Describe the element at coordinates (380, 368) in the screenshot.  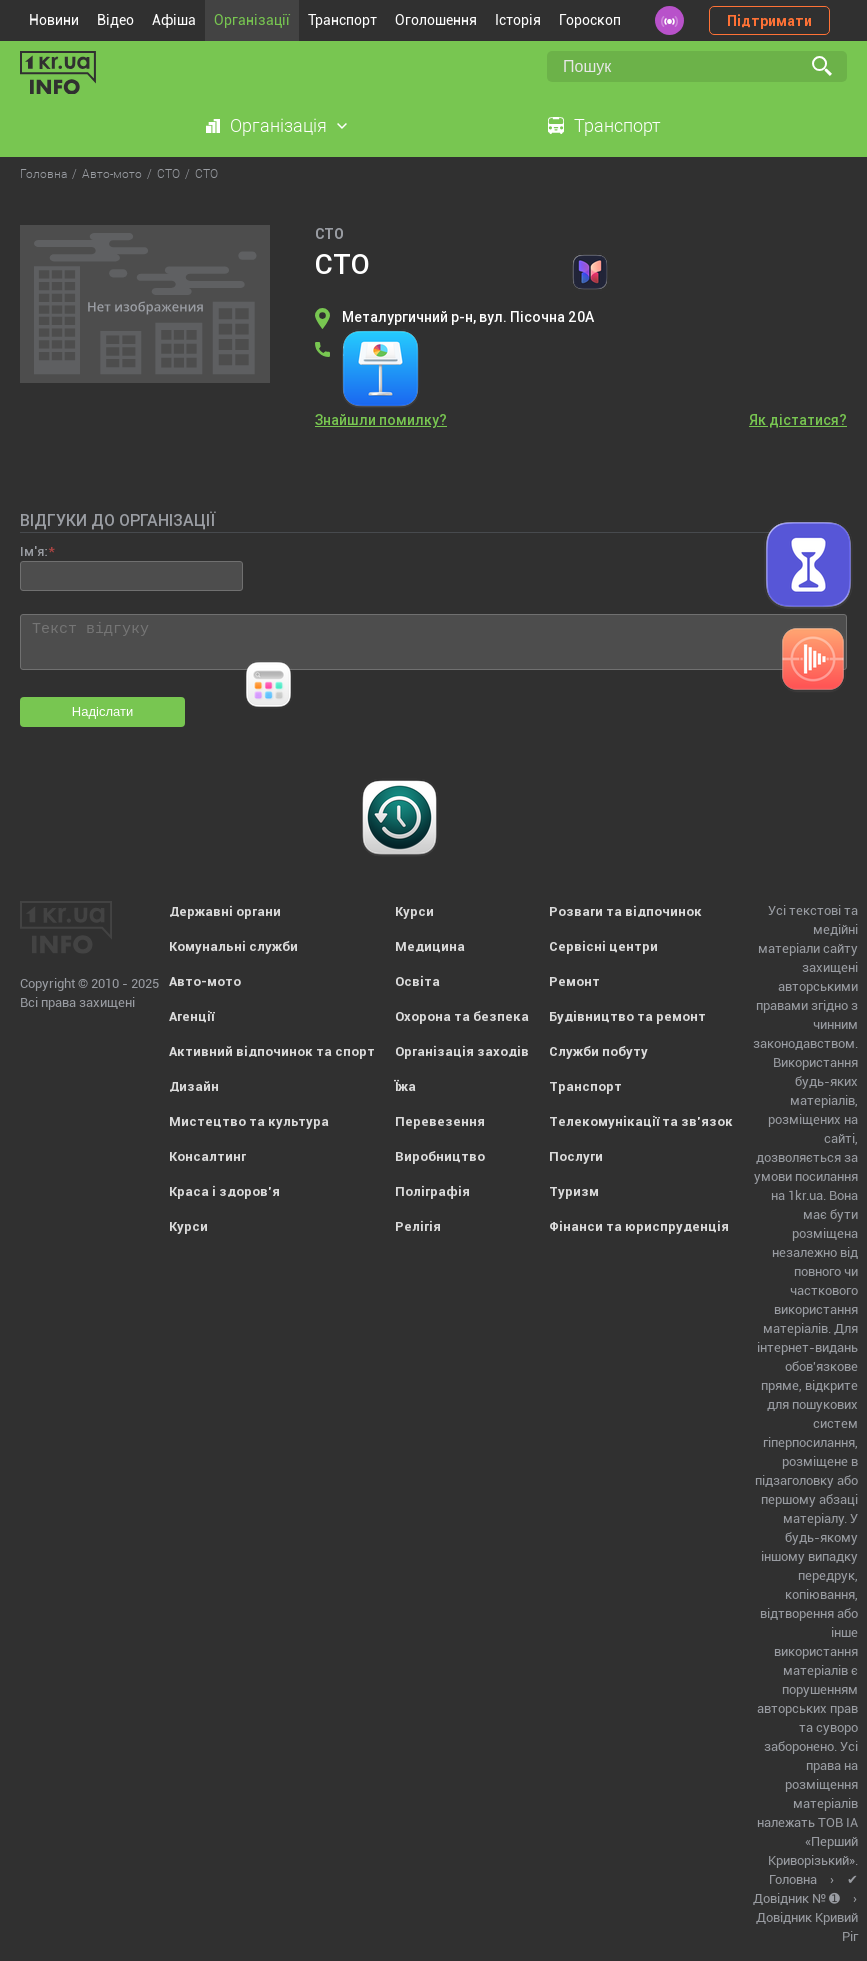
I see `open Apple Keynote presentation app` at that location.